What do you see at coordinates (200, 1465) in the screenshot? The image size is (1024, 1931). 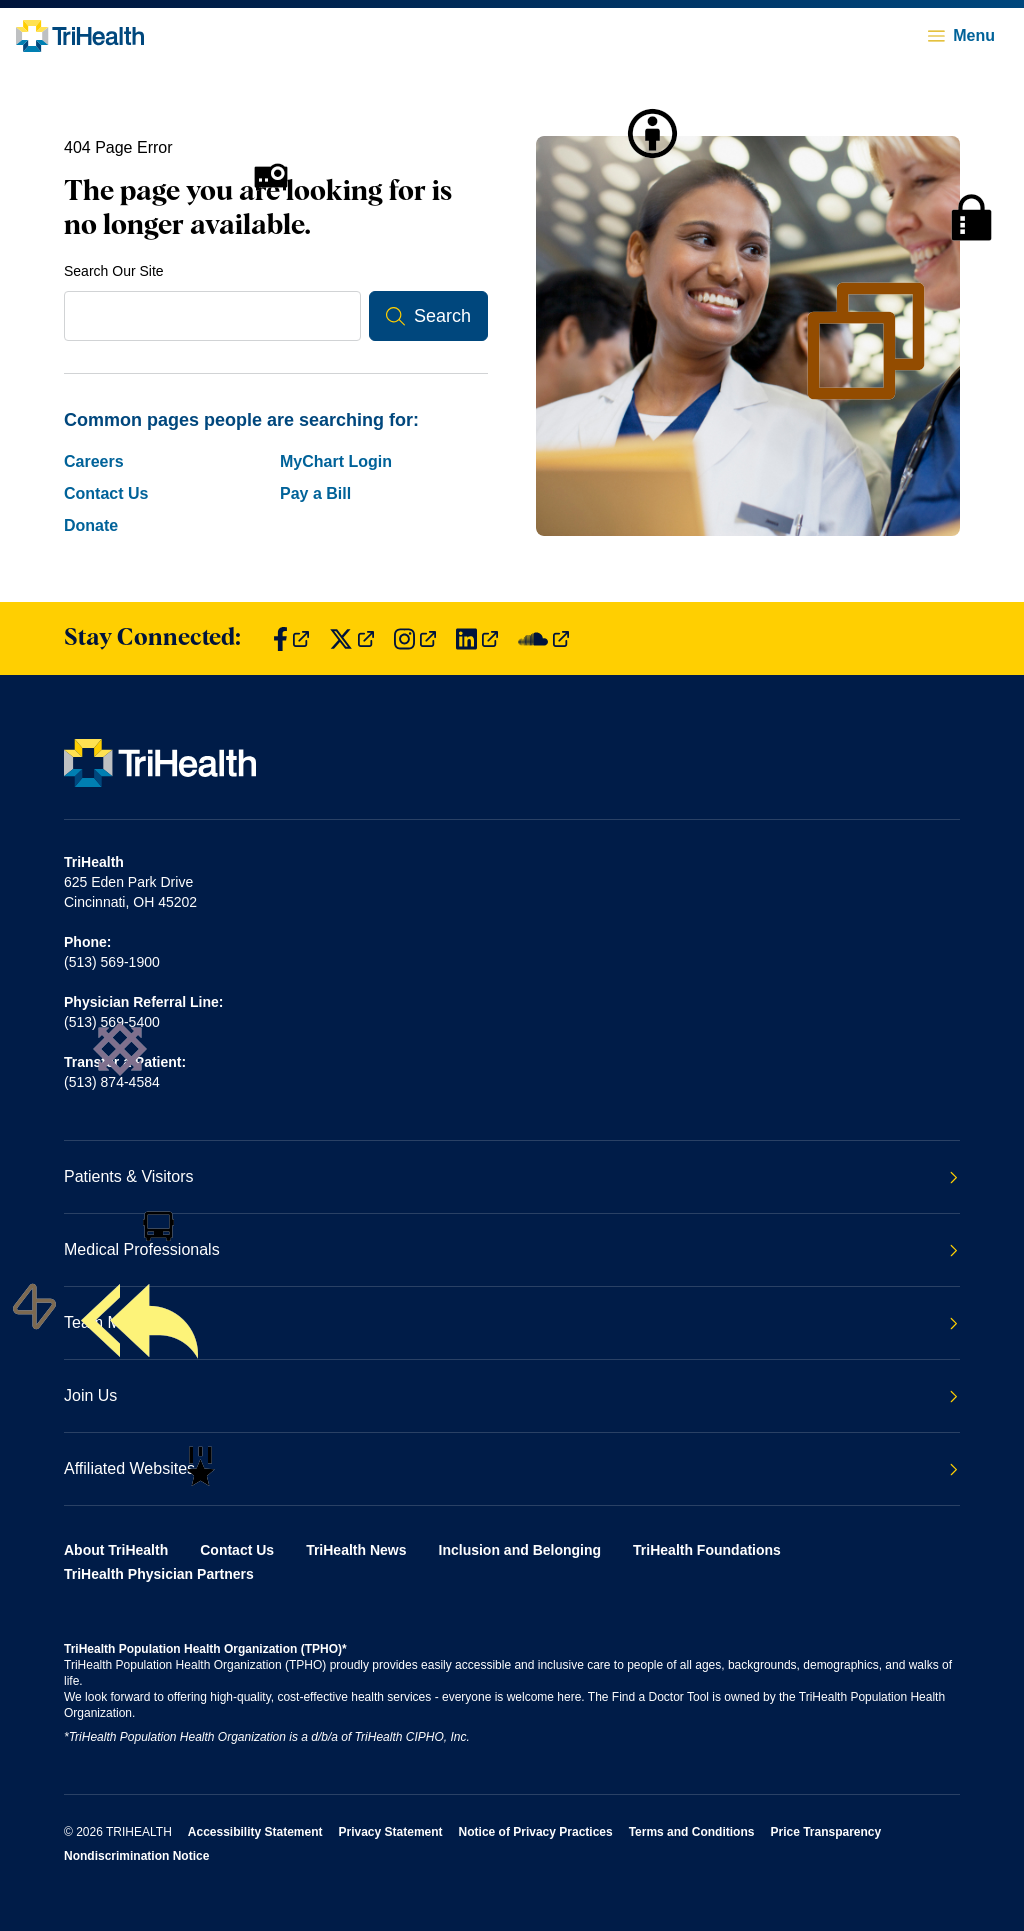 I see `indicates an achievement or award earned` at bounding box center [200, 1465].